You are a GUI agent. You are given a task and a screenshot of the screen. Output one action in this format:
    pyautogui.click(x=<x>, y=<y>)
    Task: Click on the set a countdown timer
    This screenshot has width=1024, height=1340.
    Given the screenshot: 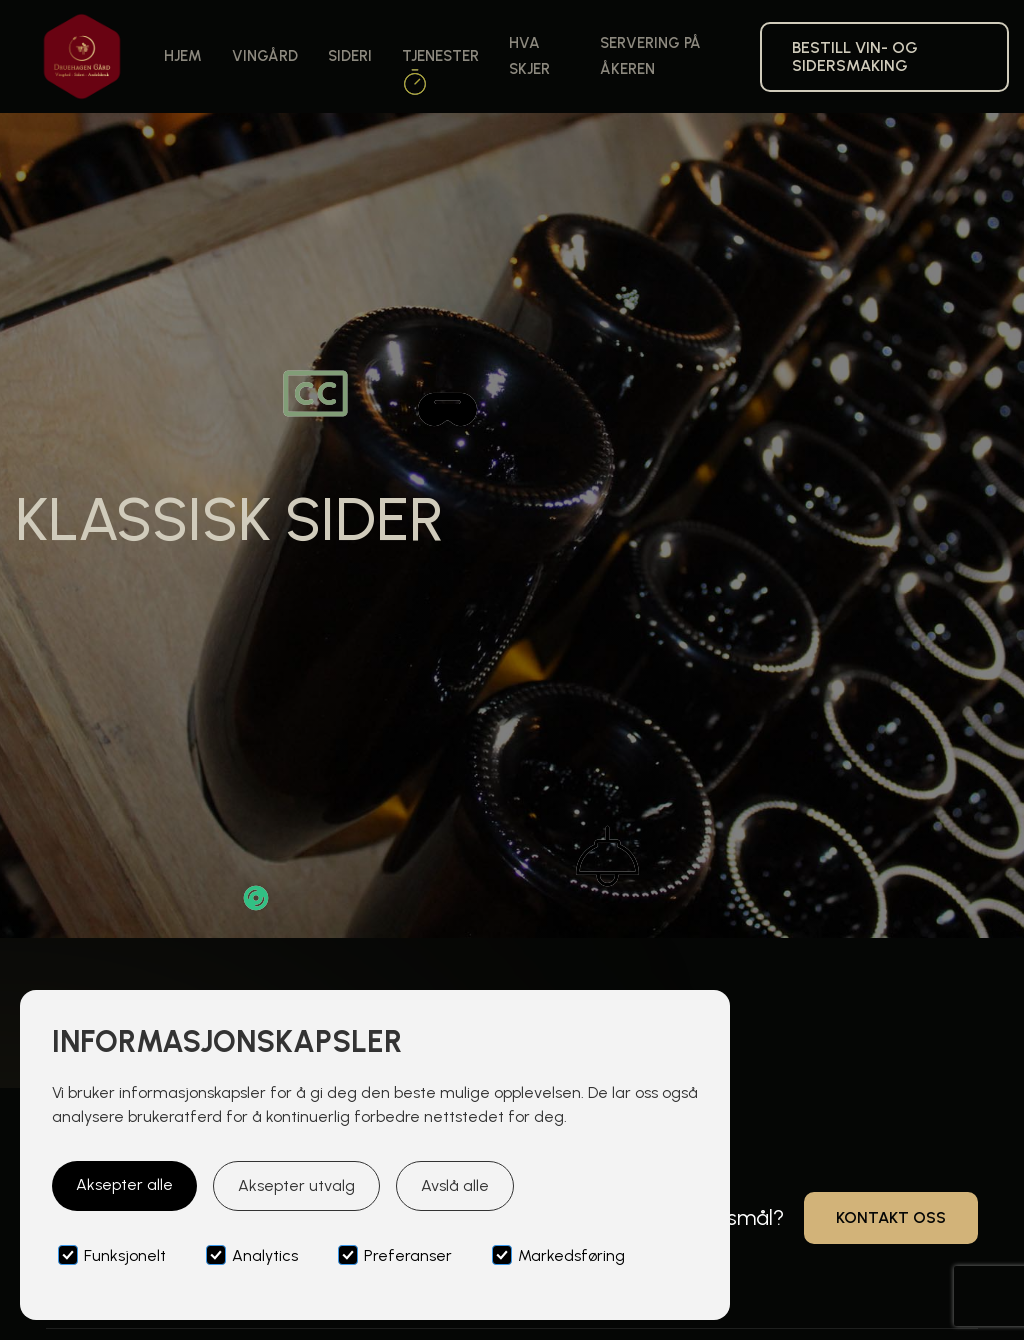 What is the action you would take?
    pyautogui.click(x=415, y=83)
    